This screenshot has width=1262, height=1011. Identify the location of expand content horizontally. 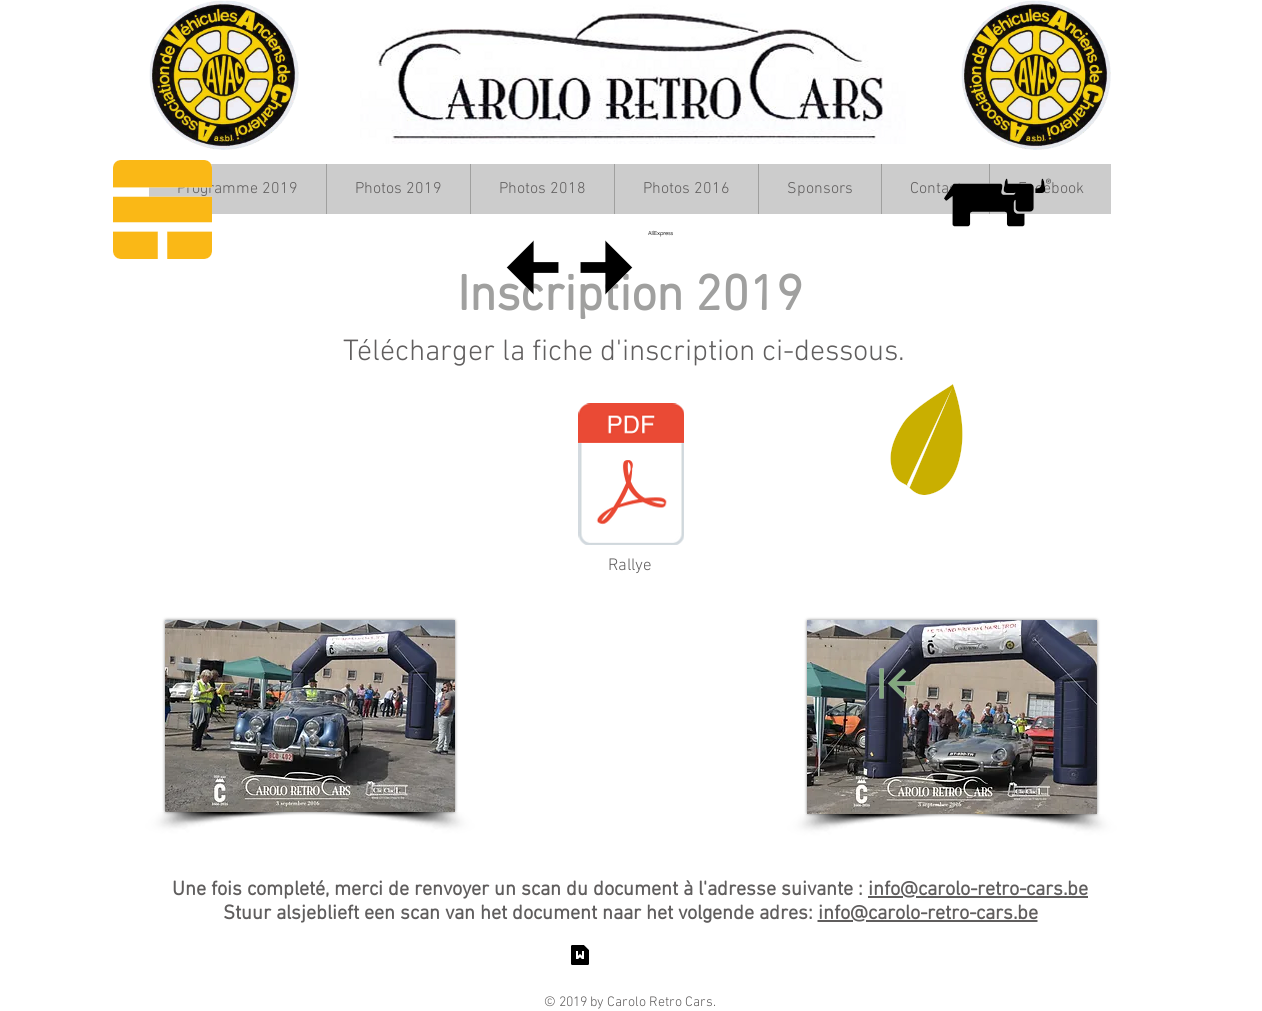
(569, 267).